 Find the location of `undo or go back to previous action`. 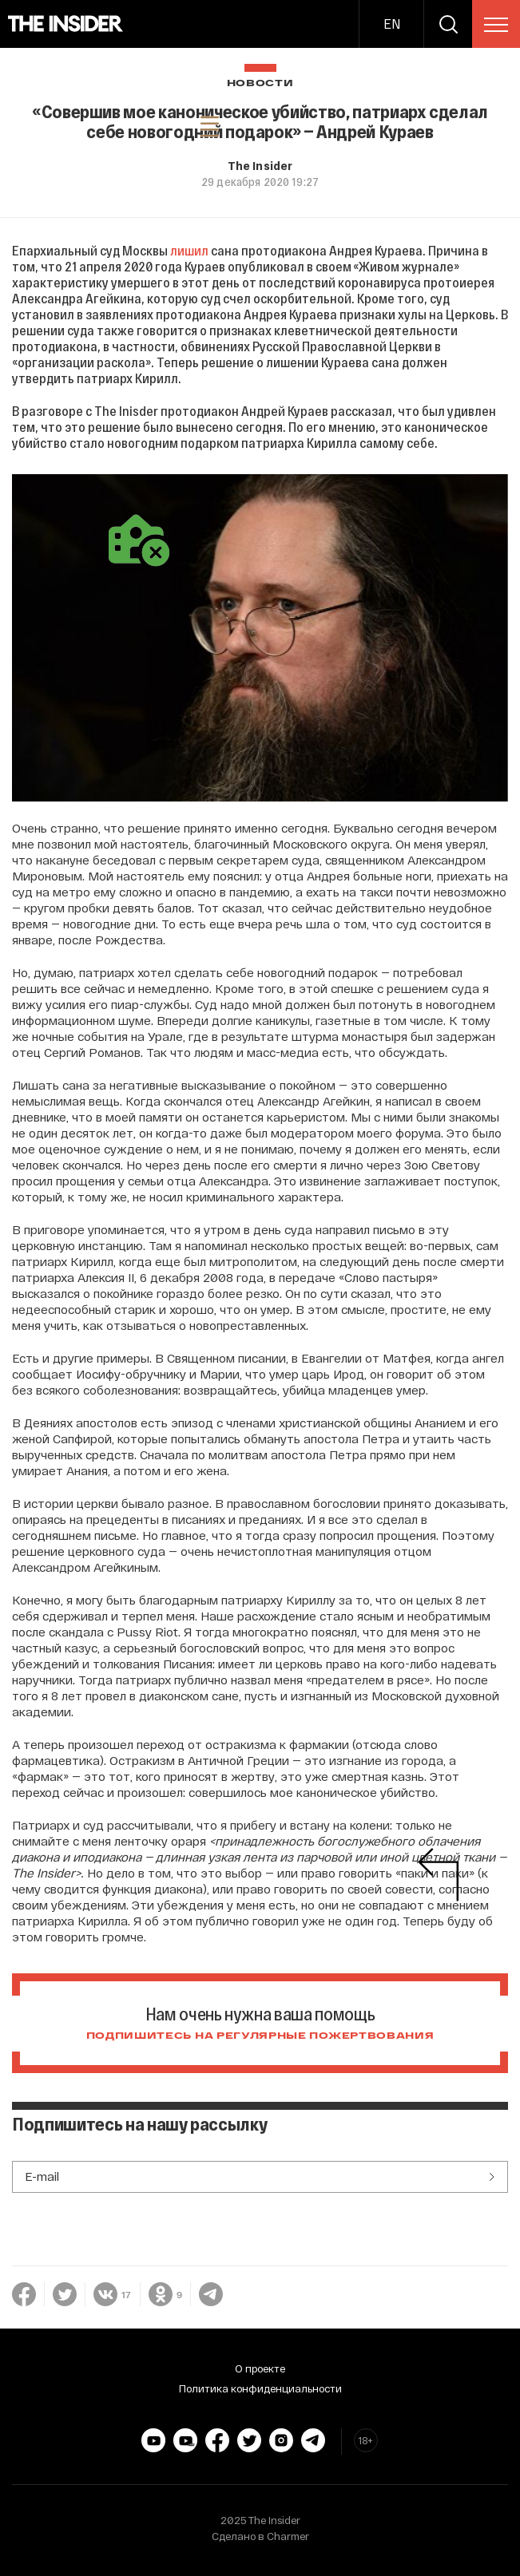

undo or go back to previous action is located at coordinates (440, 1874).